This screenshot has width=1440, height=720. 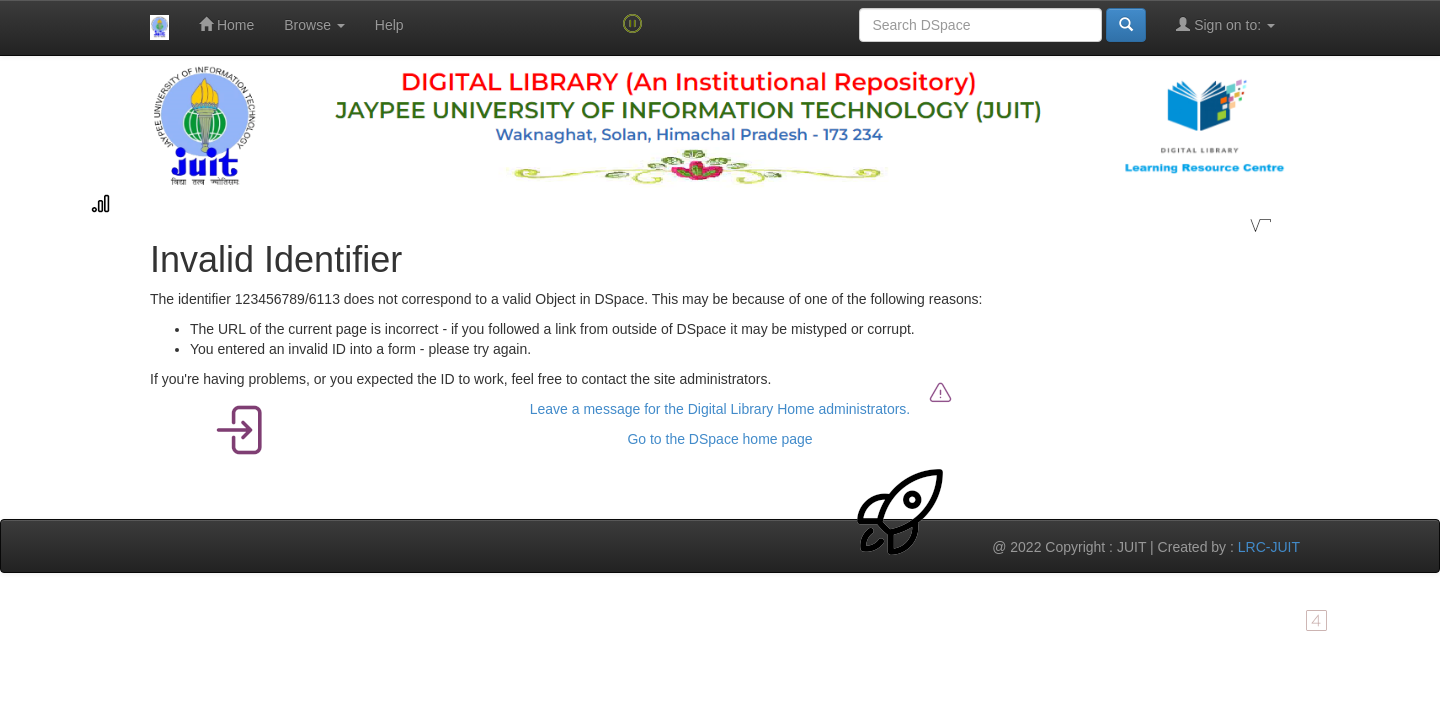 What do you see at coordinates (900, 512) in the screenshot?
I see `launch or deploy a project` at bounding box center [900, 512].